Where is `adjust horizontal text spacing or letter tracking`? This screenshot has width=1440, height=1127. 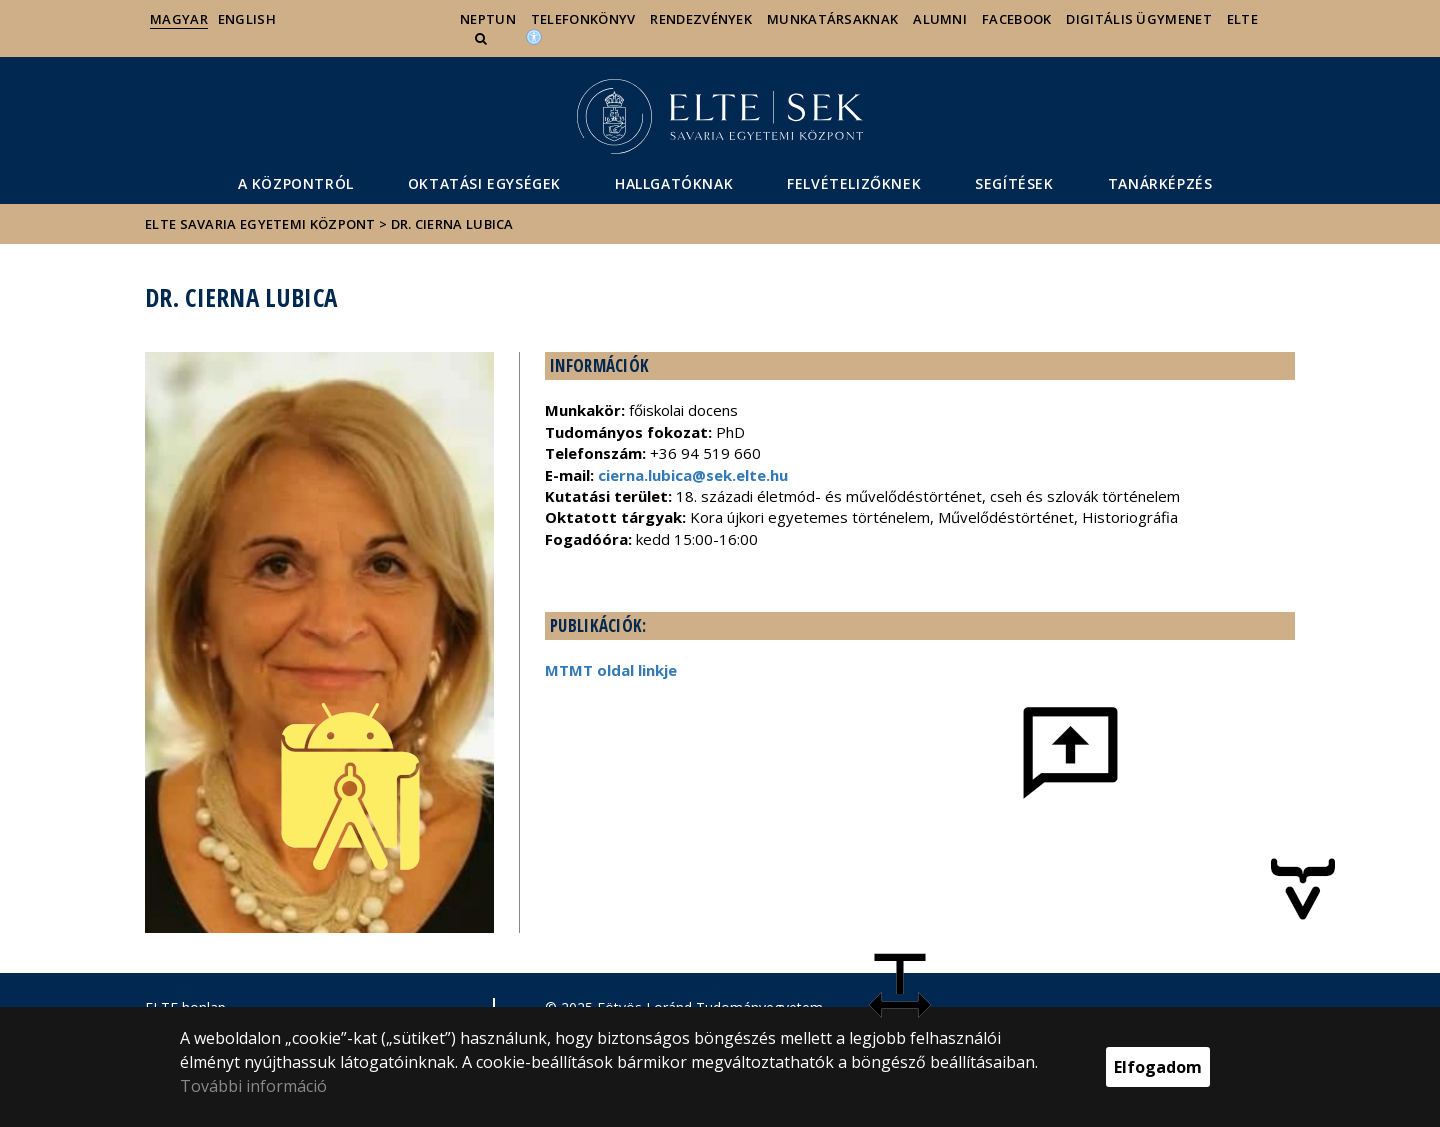 adjust horizontal text spacing or letter tracking is located at coordinates (900, 983).